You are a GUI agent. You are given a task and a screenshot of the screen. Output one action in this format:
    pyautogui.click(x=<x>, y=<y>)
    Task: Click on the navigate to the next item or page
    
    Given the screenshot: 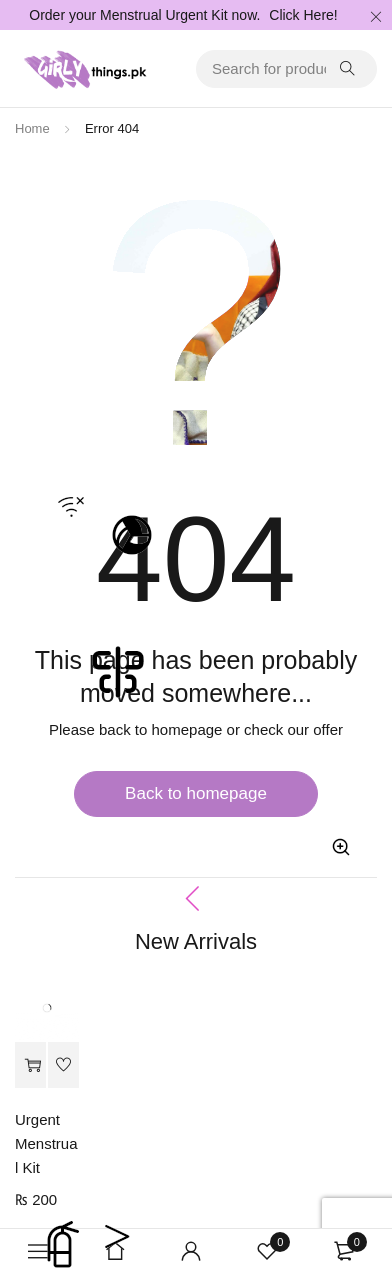 What is the action you would take?
    pyautogui.click(x=115, y=1236)
    